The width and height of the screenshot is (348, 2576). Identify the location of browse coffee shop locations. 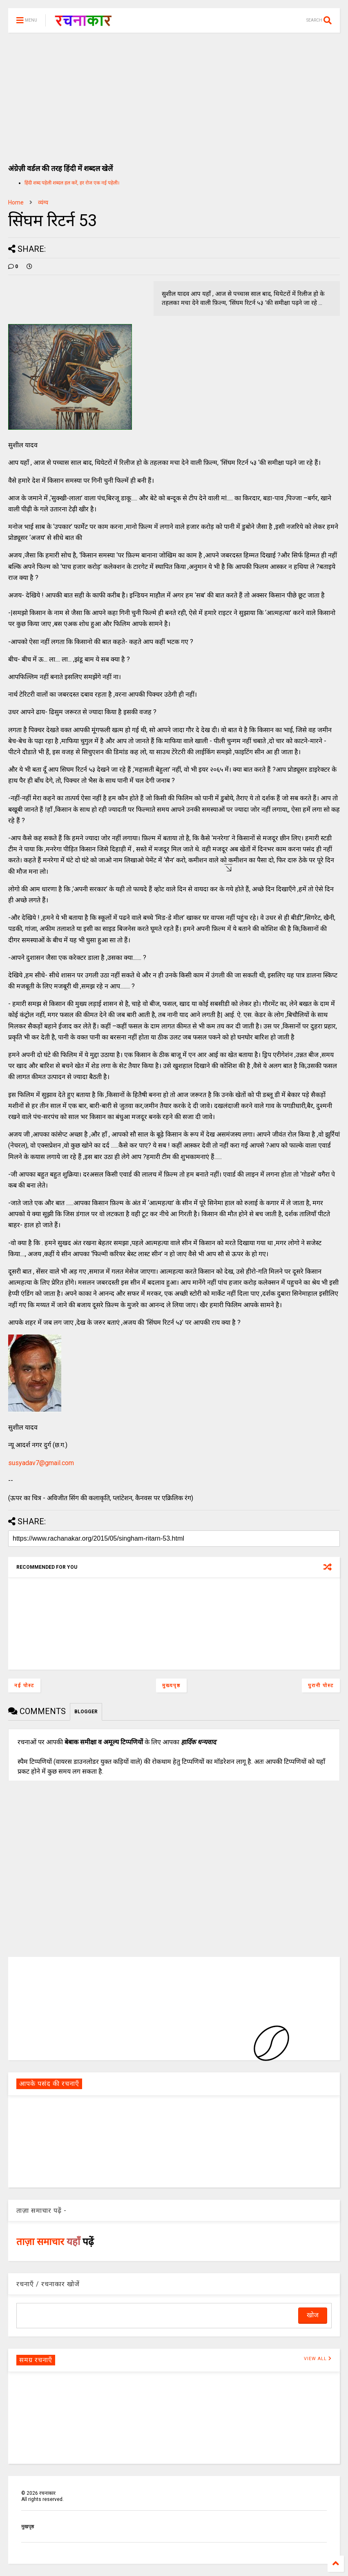
(271, 2043).